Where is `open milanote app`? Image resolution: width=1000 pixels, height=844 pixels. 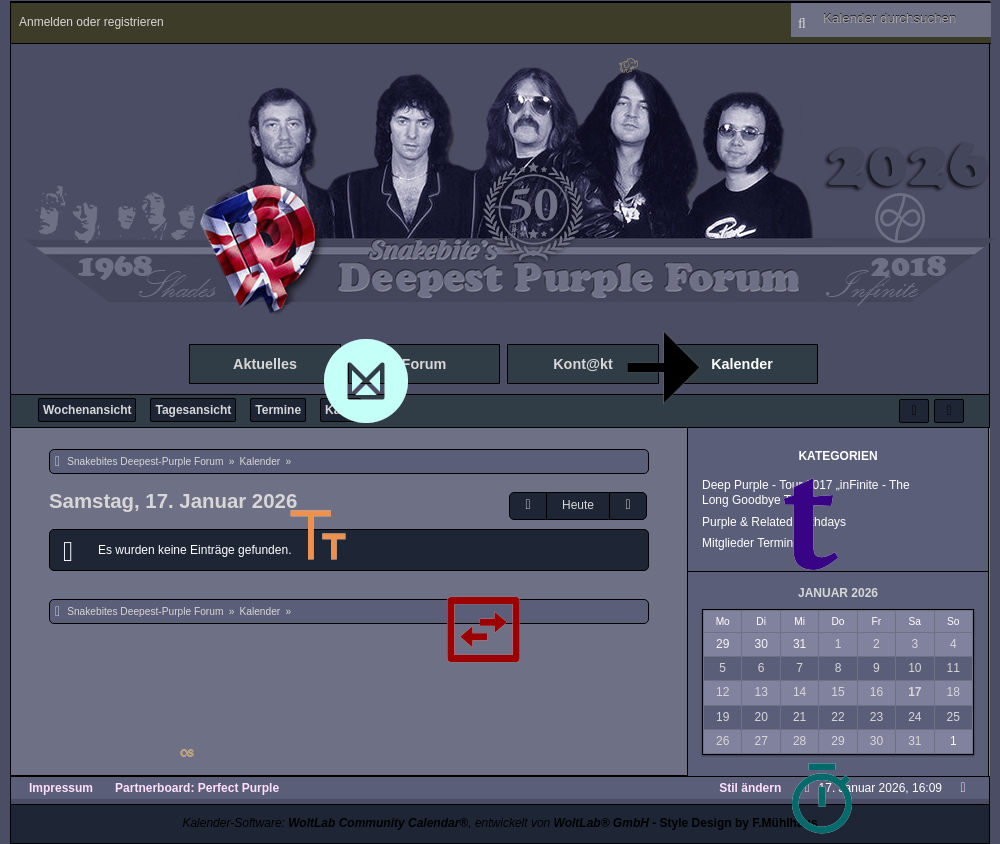
open milanote app is located at coordinates (366, 381).